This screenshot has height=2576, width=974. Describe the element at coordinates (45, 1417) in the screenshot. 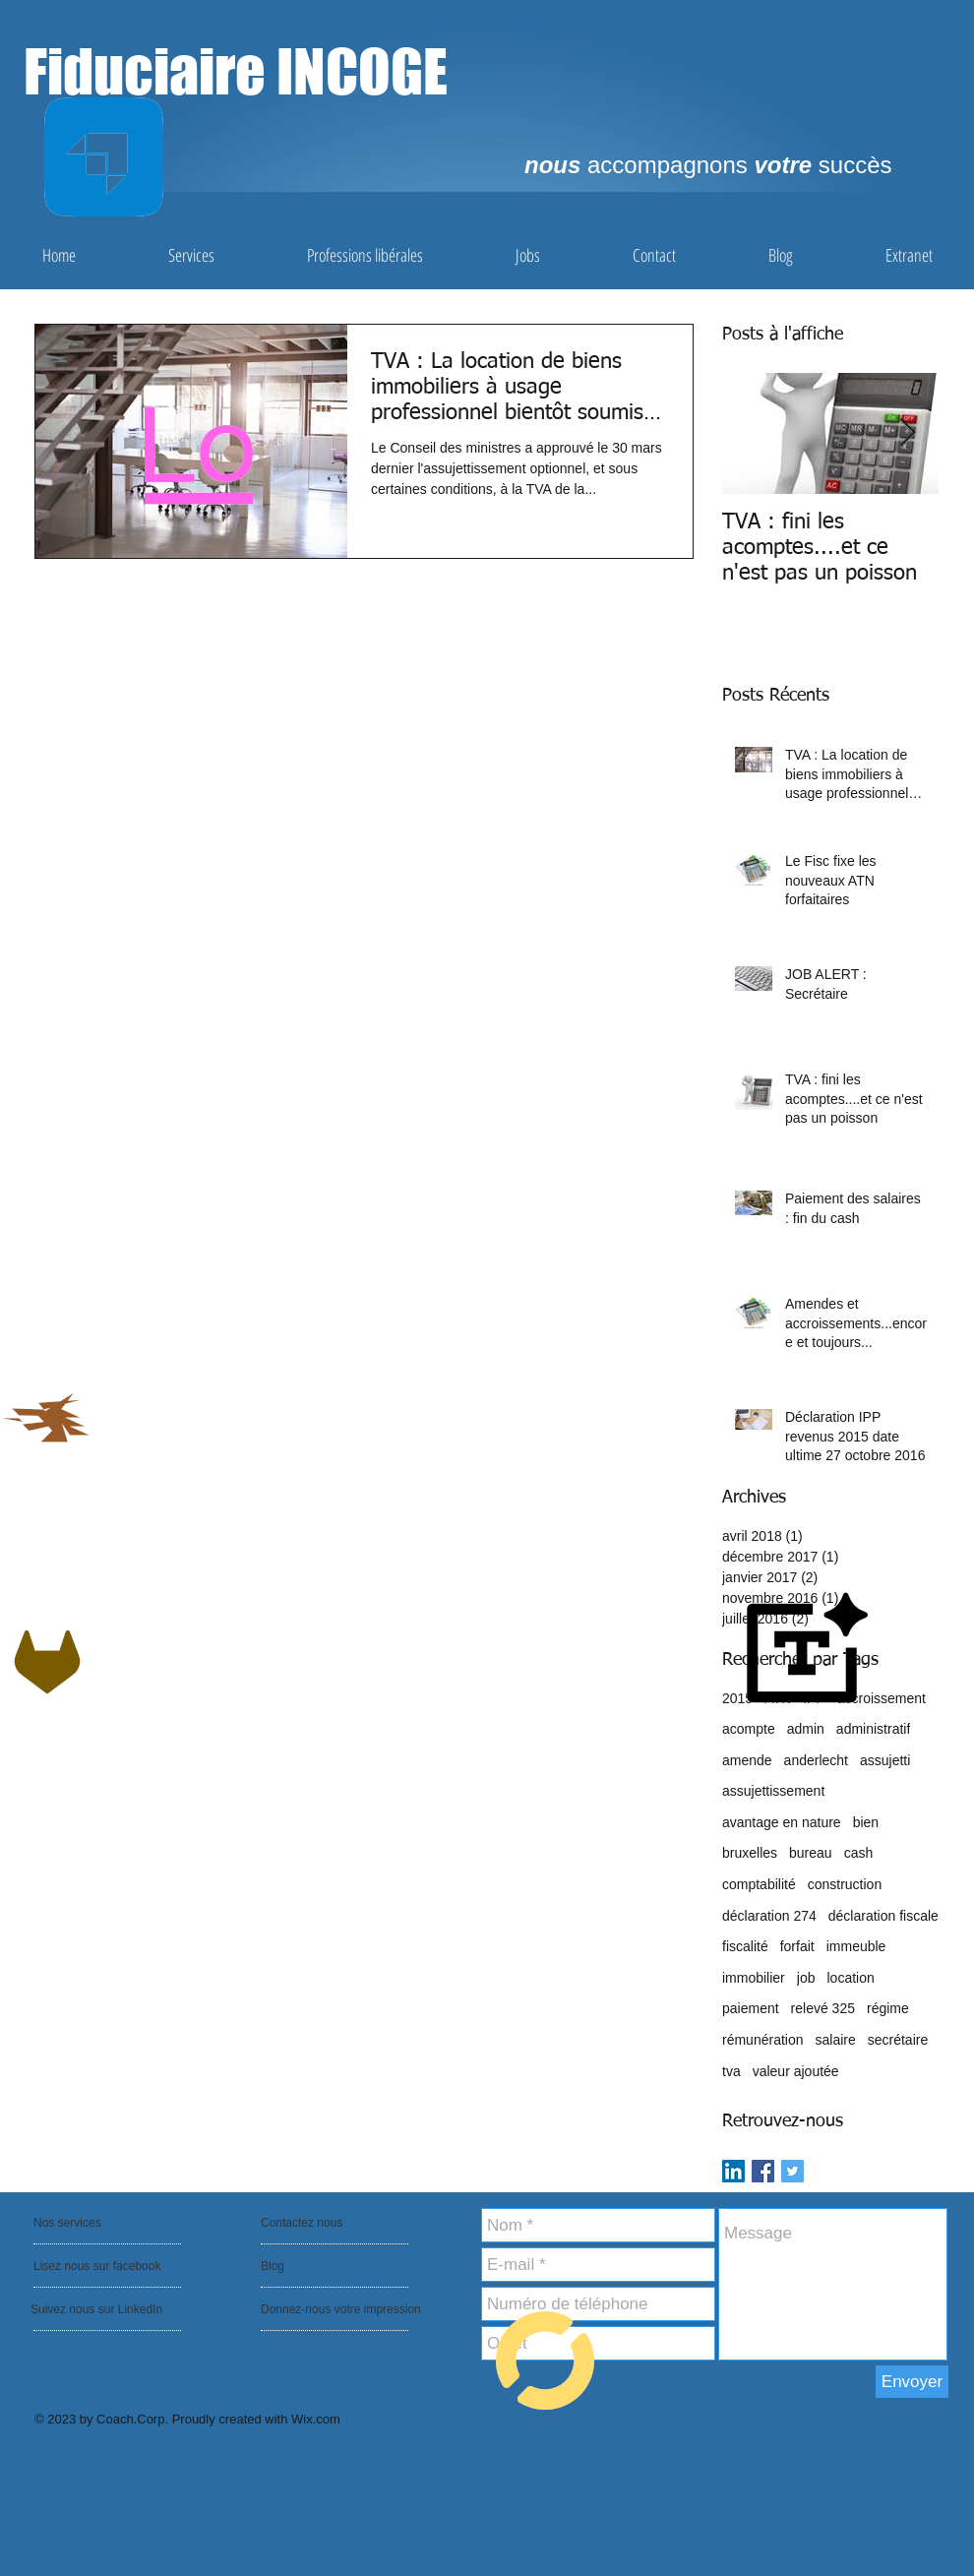

I see `wails framework logo` at that location.